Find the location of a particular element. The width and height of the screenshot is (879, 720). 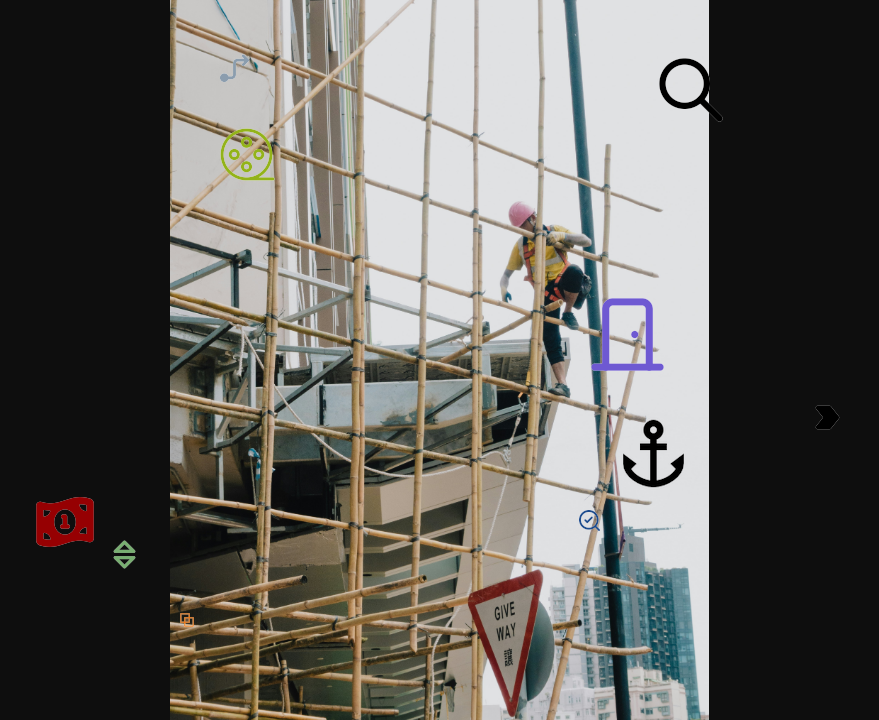

code scan completed successfully is located at coordinates (589, 520).